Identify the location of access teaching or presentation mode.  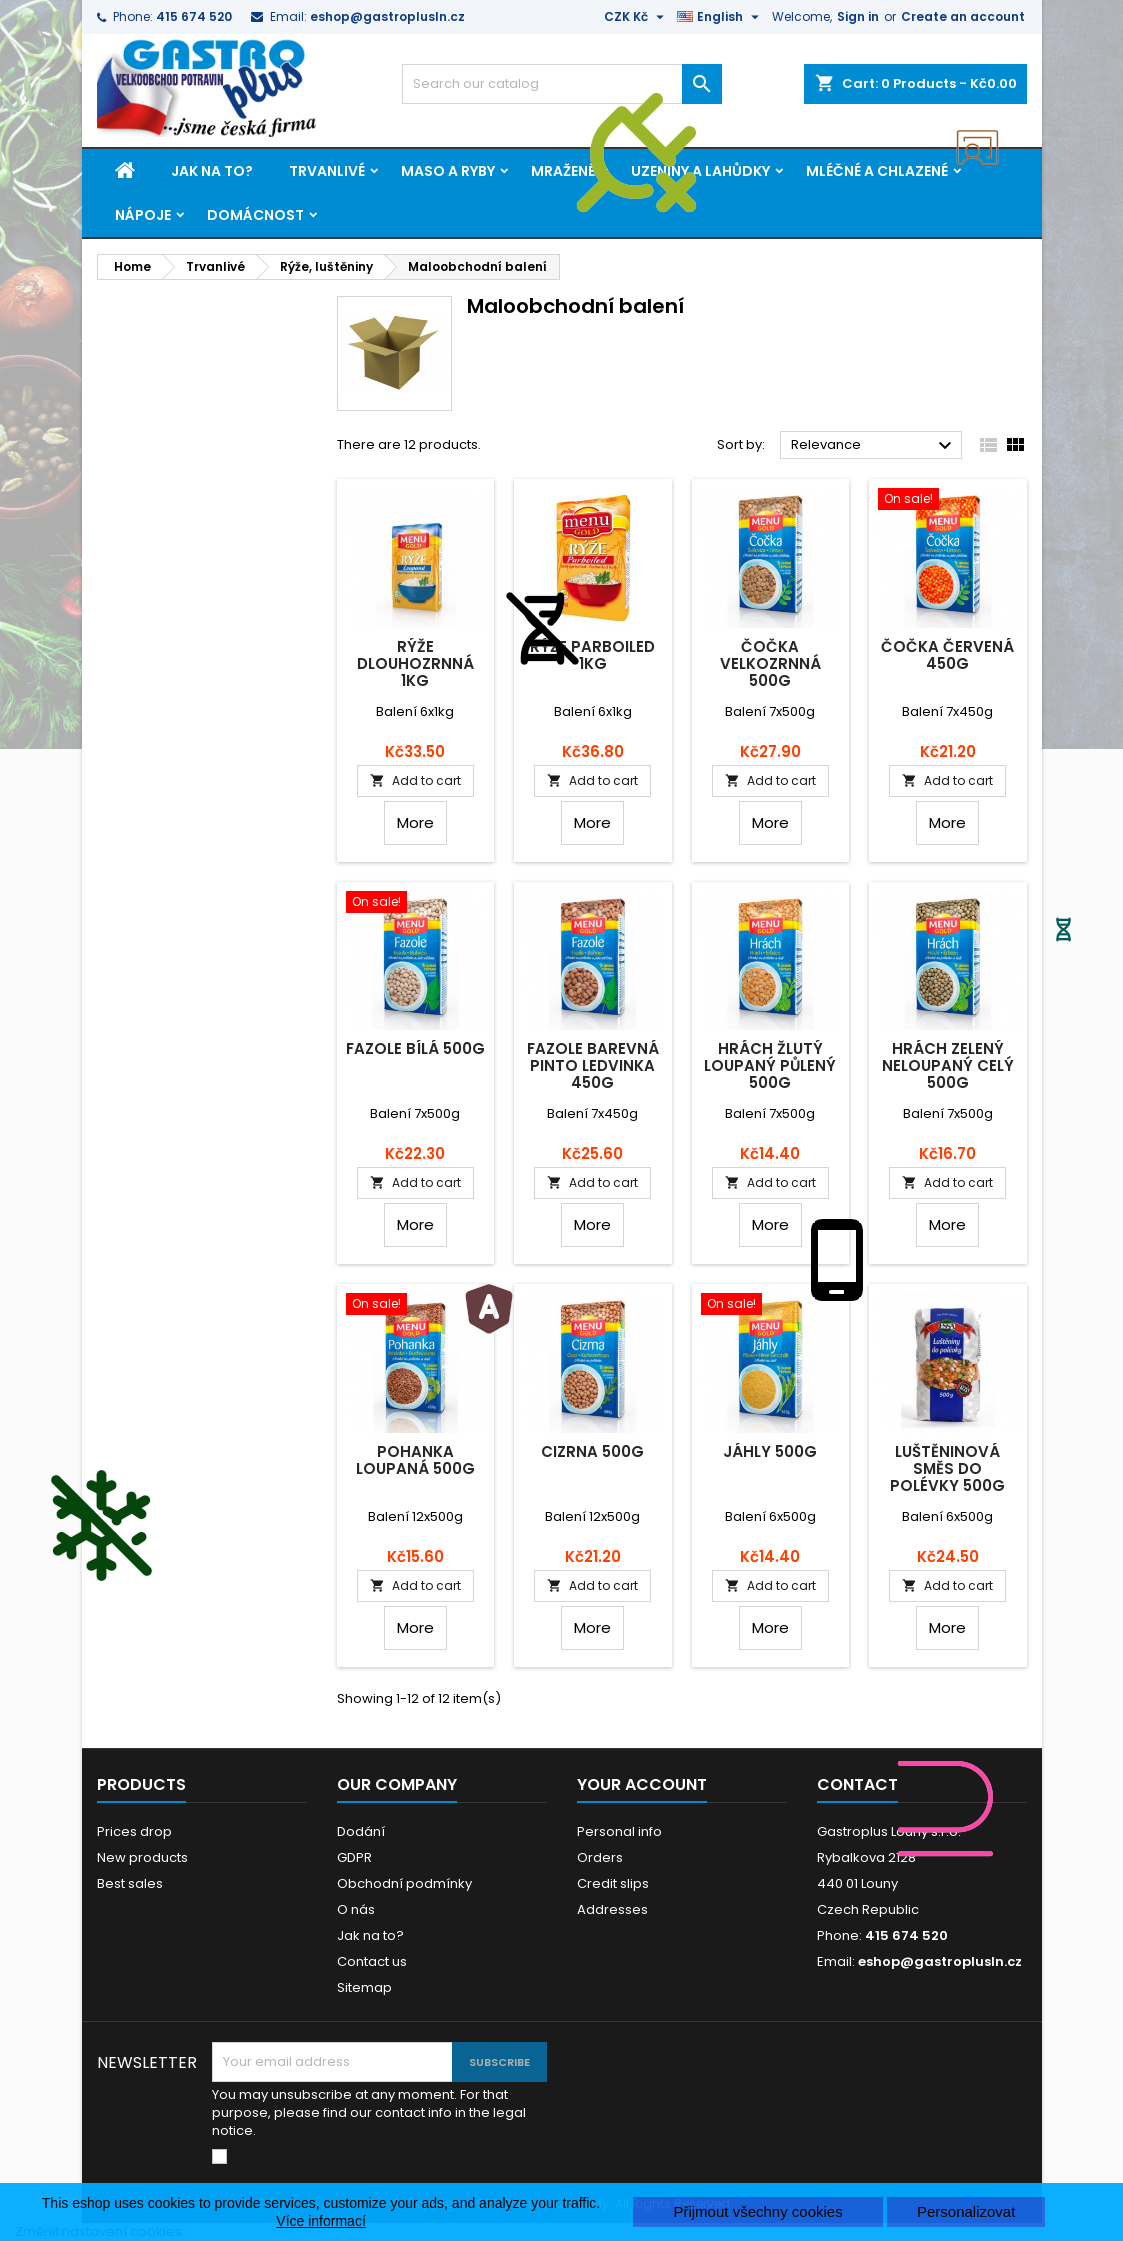
(977, 147).